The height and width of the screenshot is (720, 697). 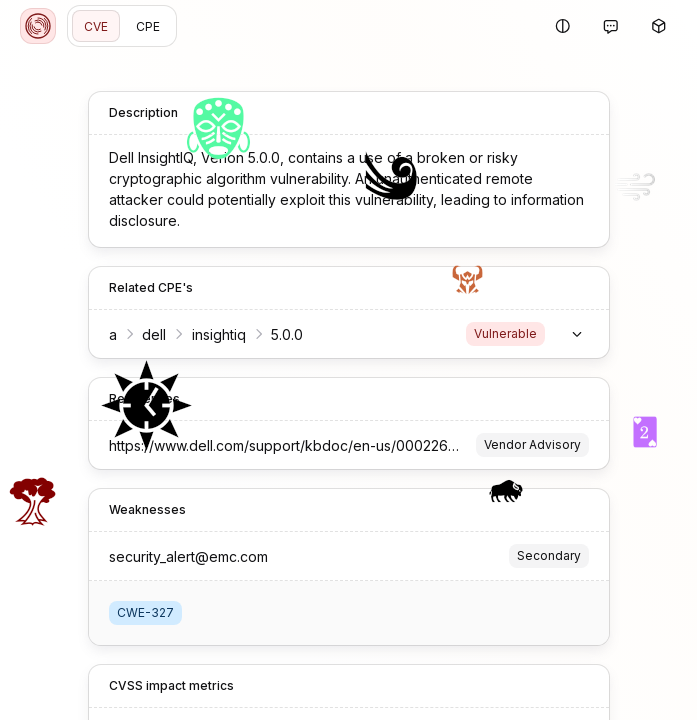 What do you see at coordinates (467, 279) in the screenshot?
I see `select warrior or tank character class` at bounding box center [467, 279].